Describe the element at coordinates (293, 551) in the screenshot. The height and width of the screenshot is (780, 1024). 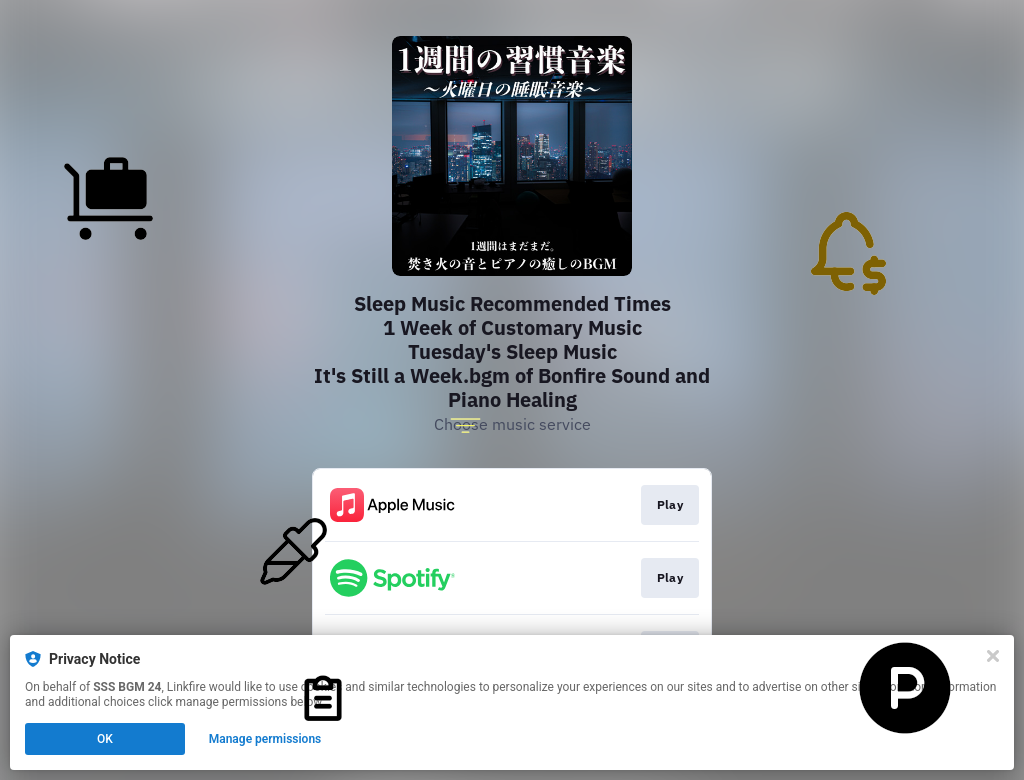
I see `pick a color from the screen` at that location.